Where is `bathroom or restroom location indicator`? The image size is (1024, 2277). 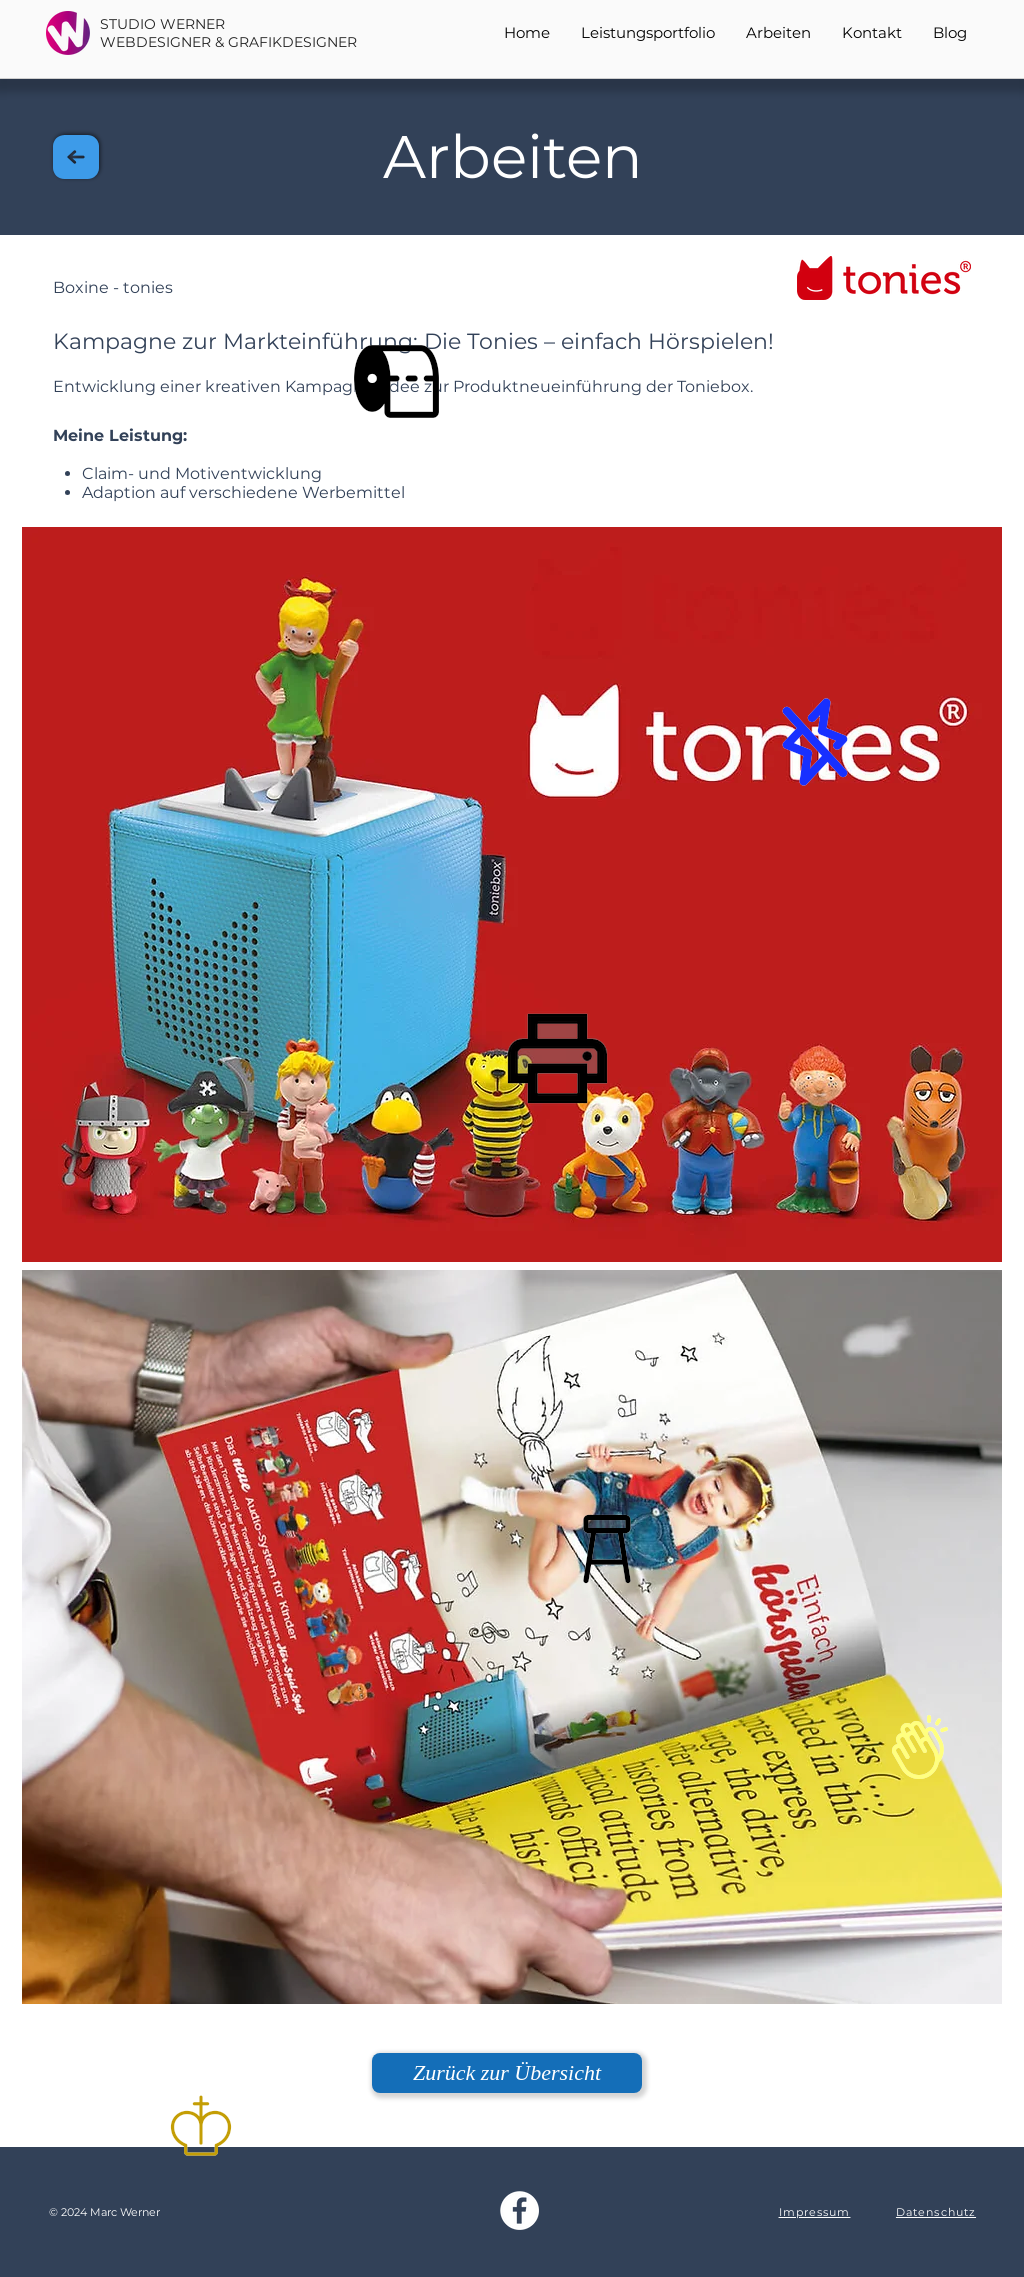 bathroom or restroom location indicator is located at coordinates (396, 381).